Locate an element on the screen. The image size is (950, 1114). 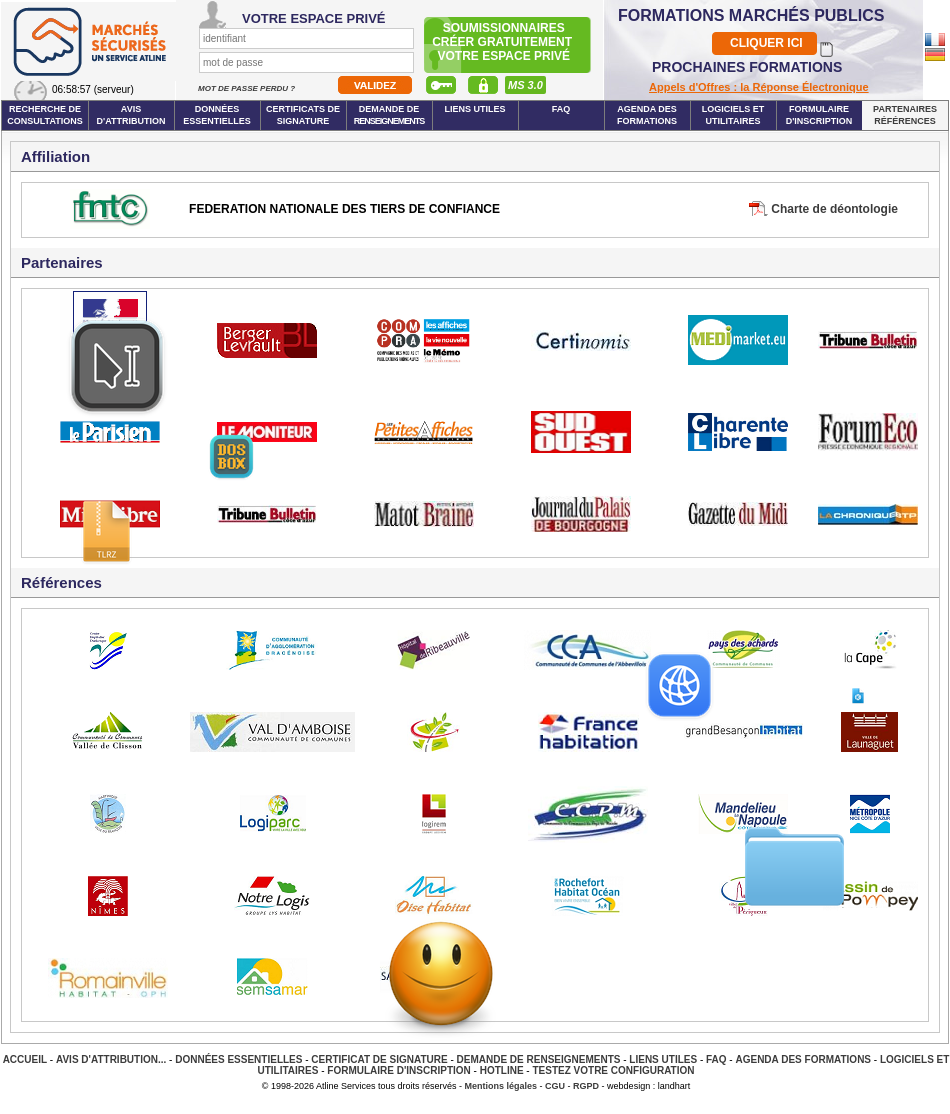
an lrzip-compressed tar archive file is located at coordinates (106, 532).